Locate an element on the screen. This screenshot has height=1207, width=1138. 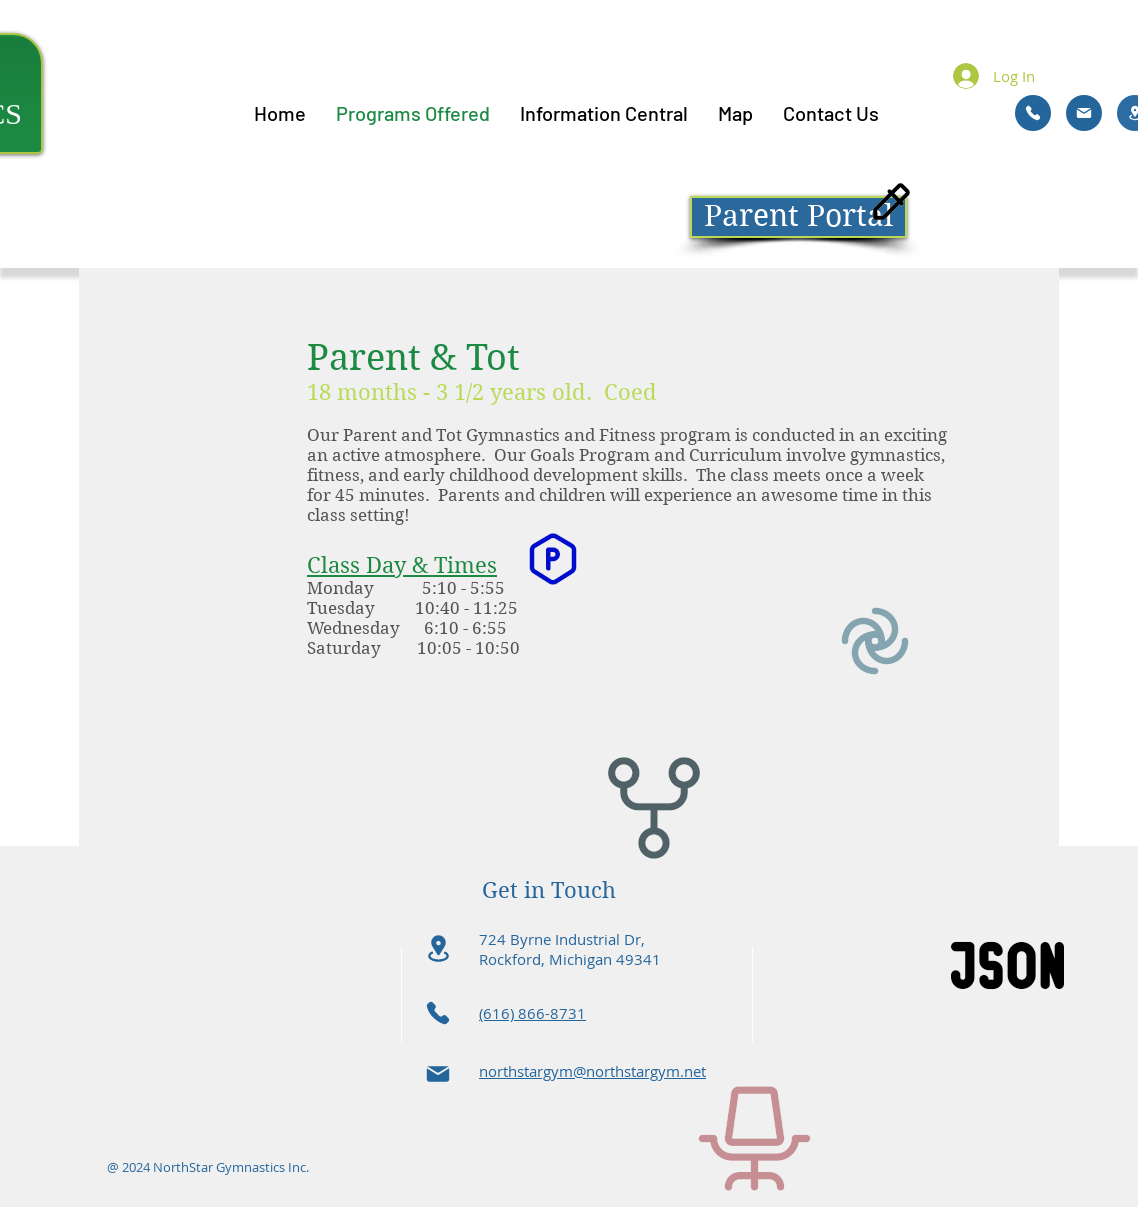
fork this repository is located at coordinates (654, 808).